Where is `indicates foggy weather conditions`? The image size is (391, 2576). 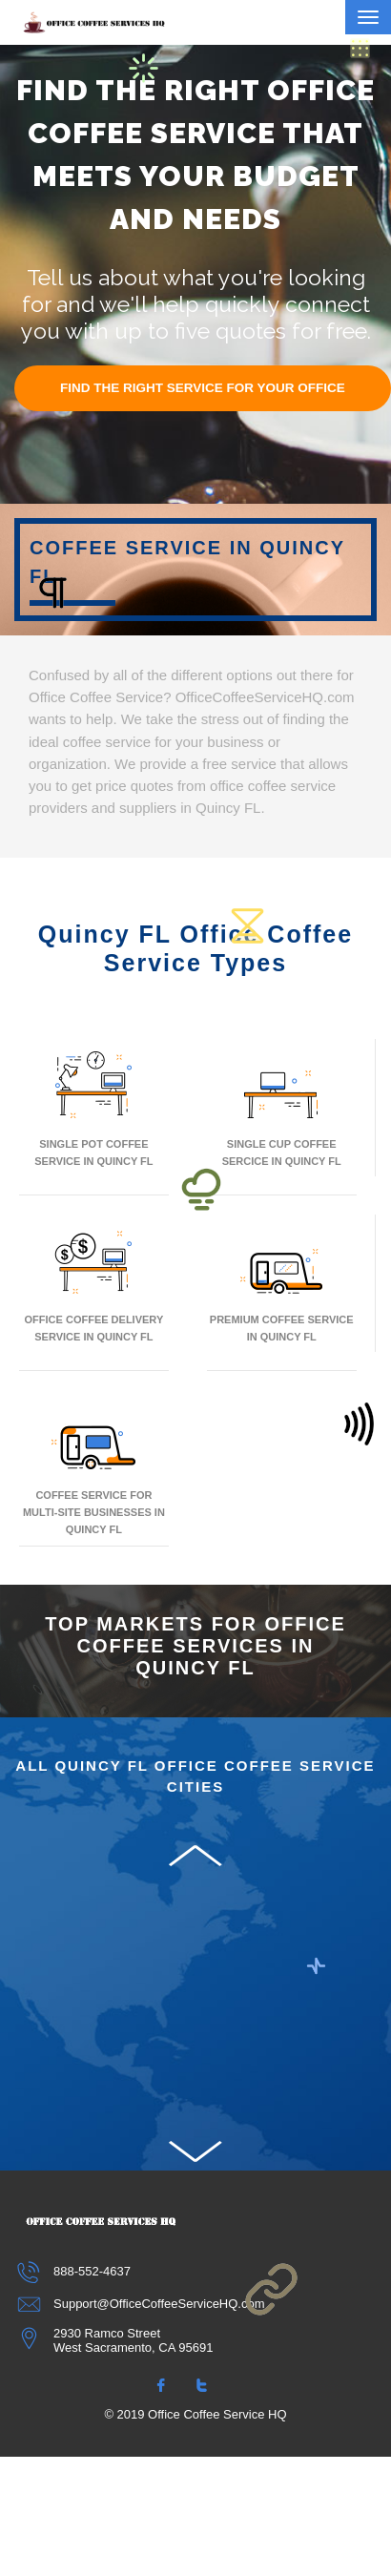
indicates foggy weather conditions is located at coordinates (201, 1189).